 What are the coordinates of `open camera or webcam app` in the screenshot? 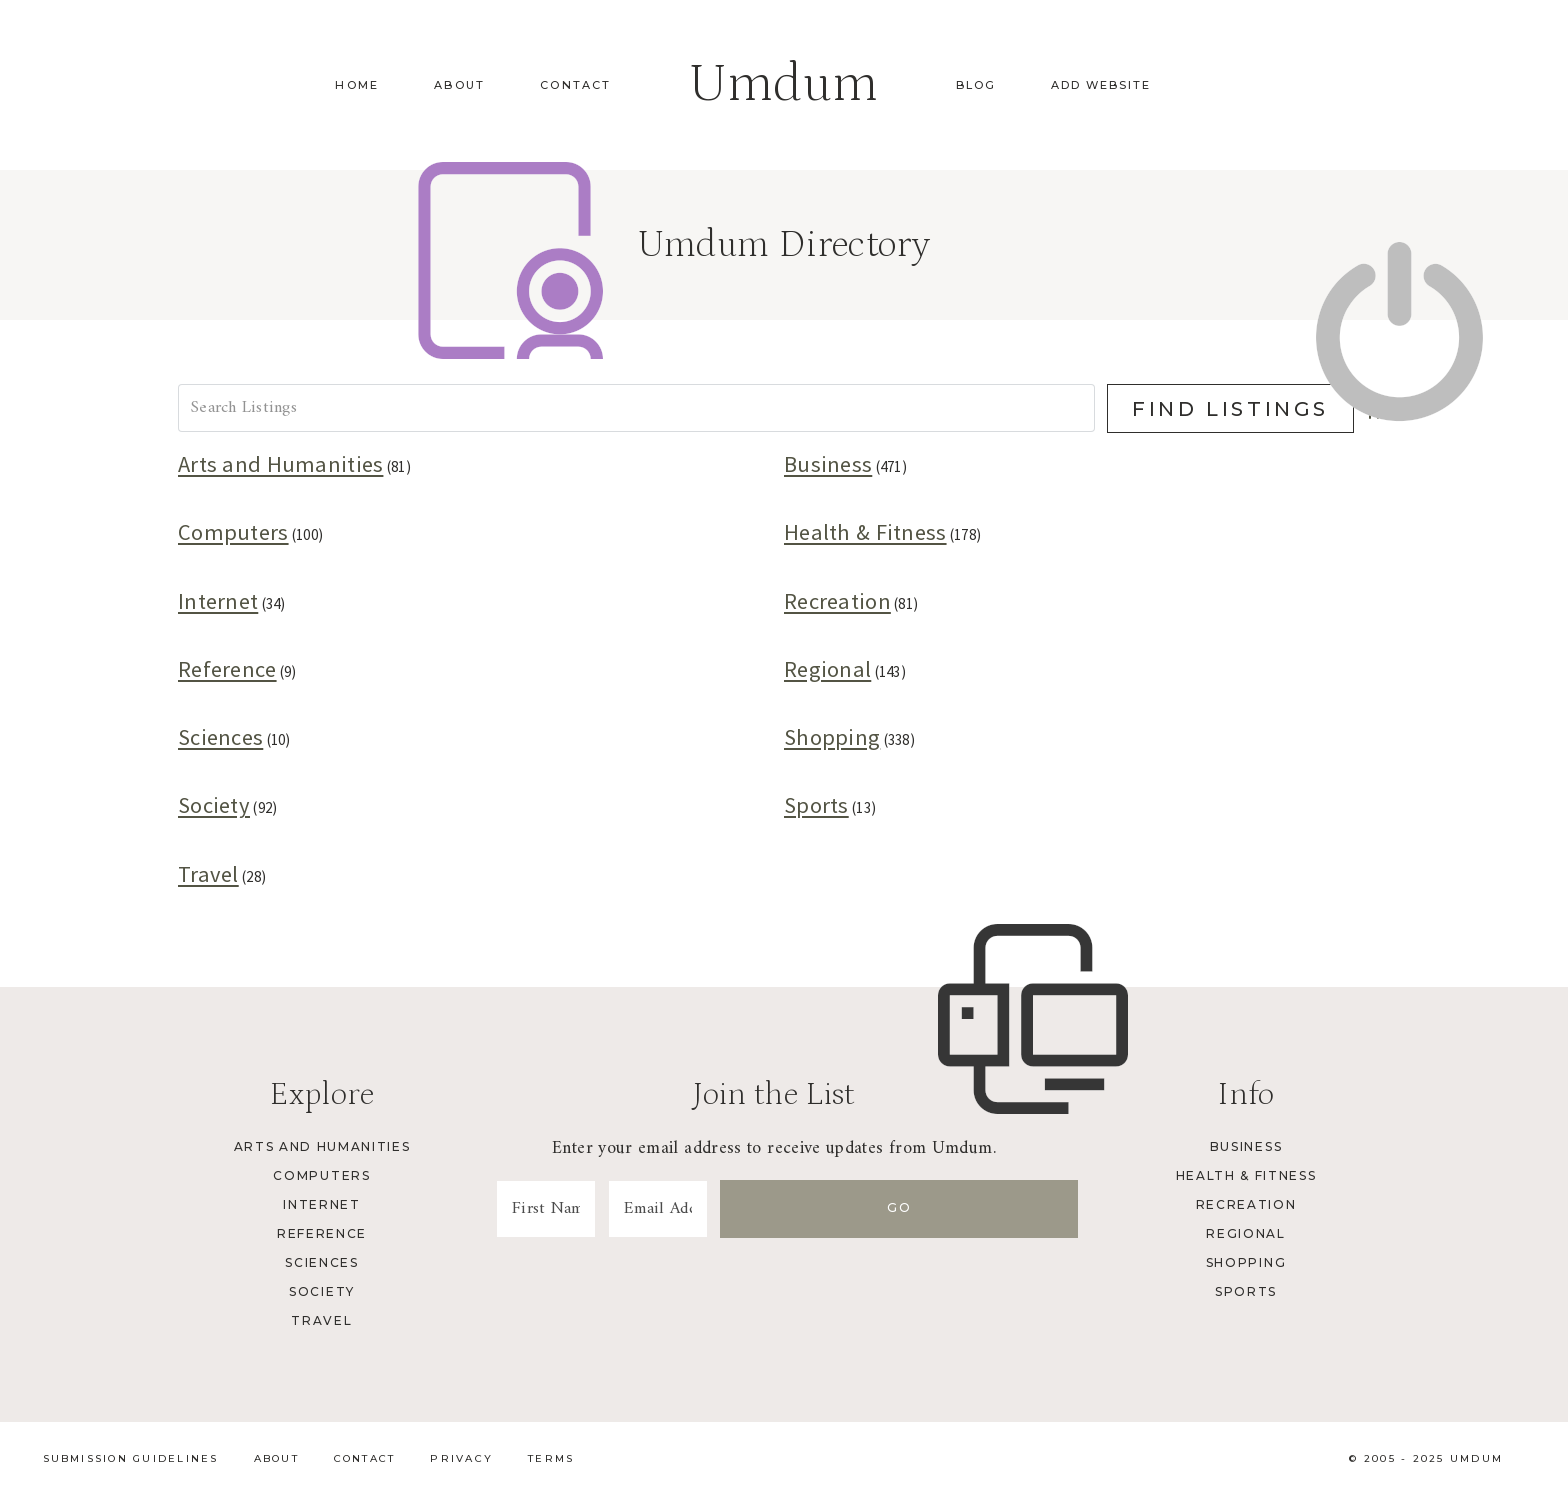 It's located at (504, 260).